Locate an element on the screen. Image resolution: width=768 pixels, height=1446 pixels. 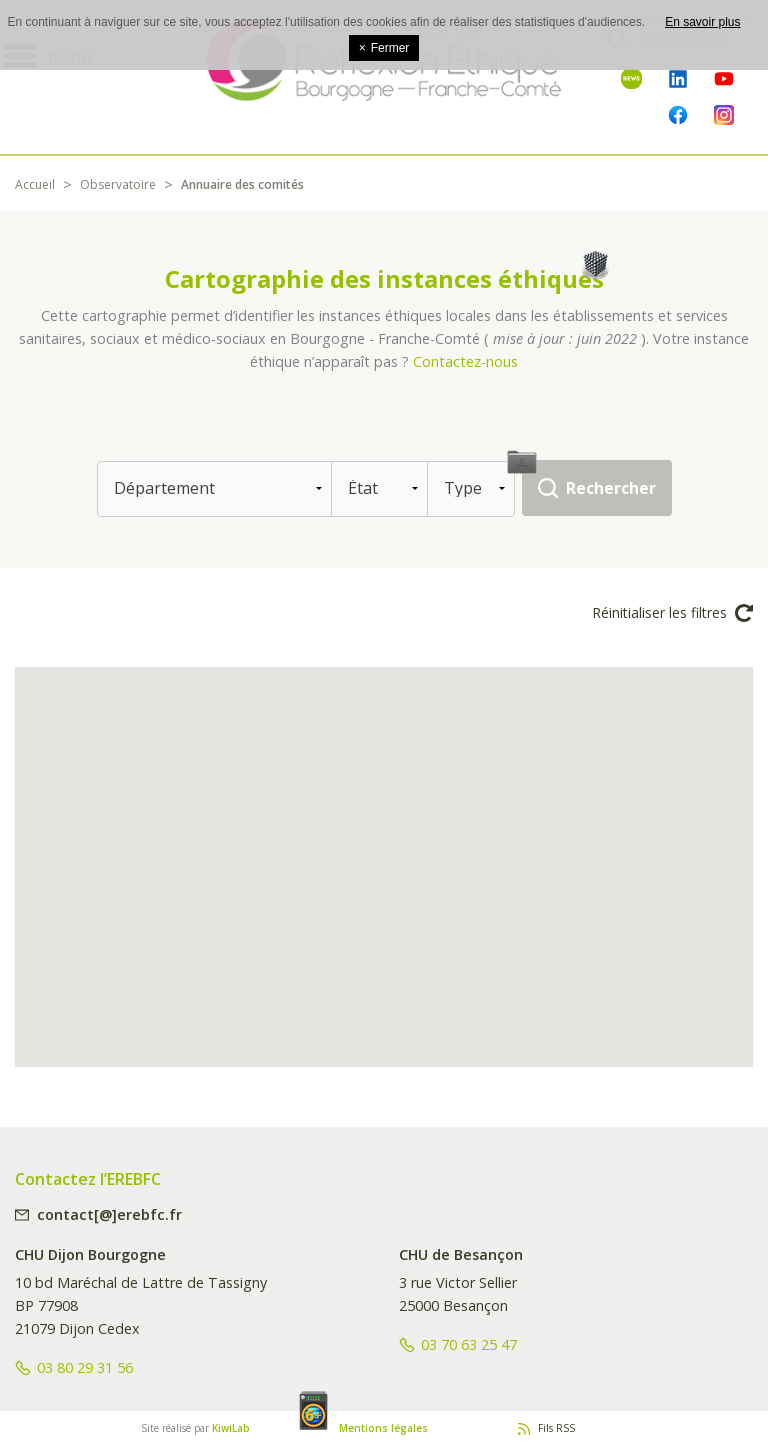
access Xsan storage area network settings is located at coordinates (595, 265).